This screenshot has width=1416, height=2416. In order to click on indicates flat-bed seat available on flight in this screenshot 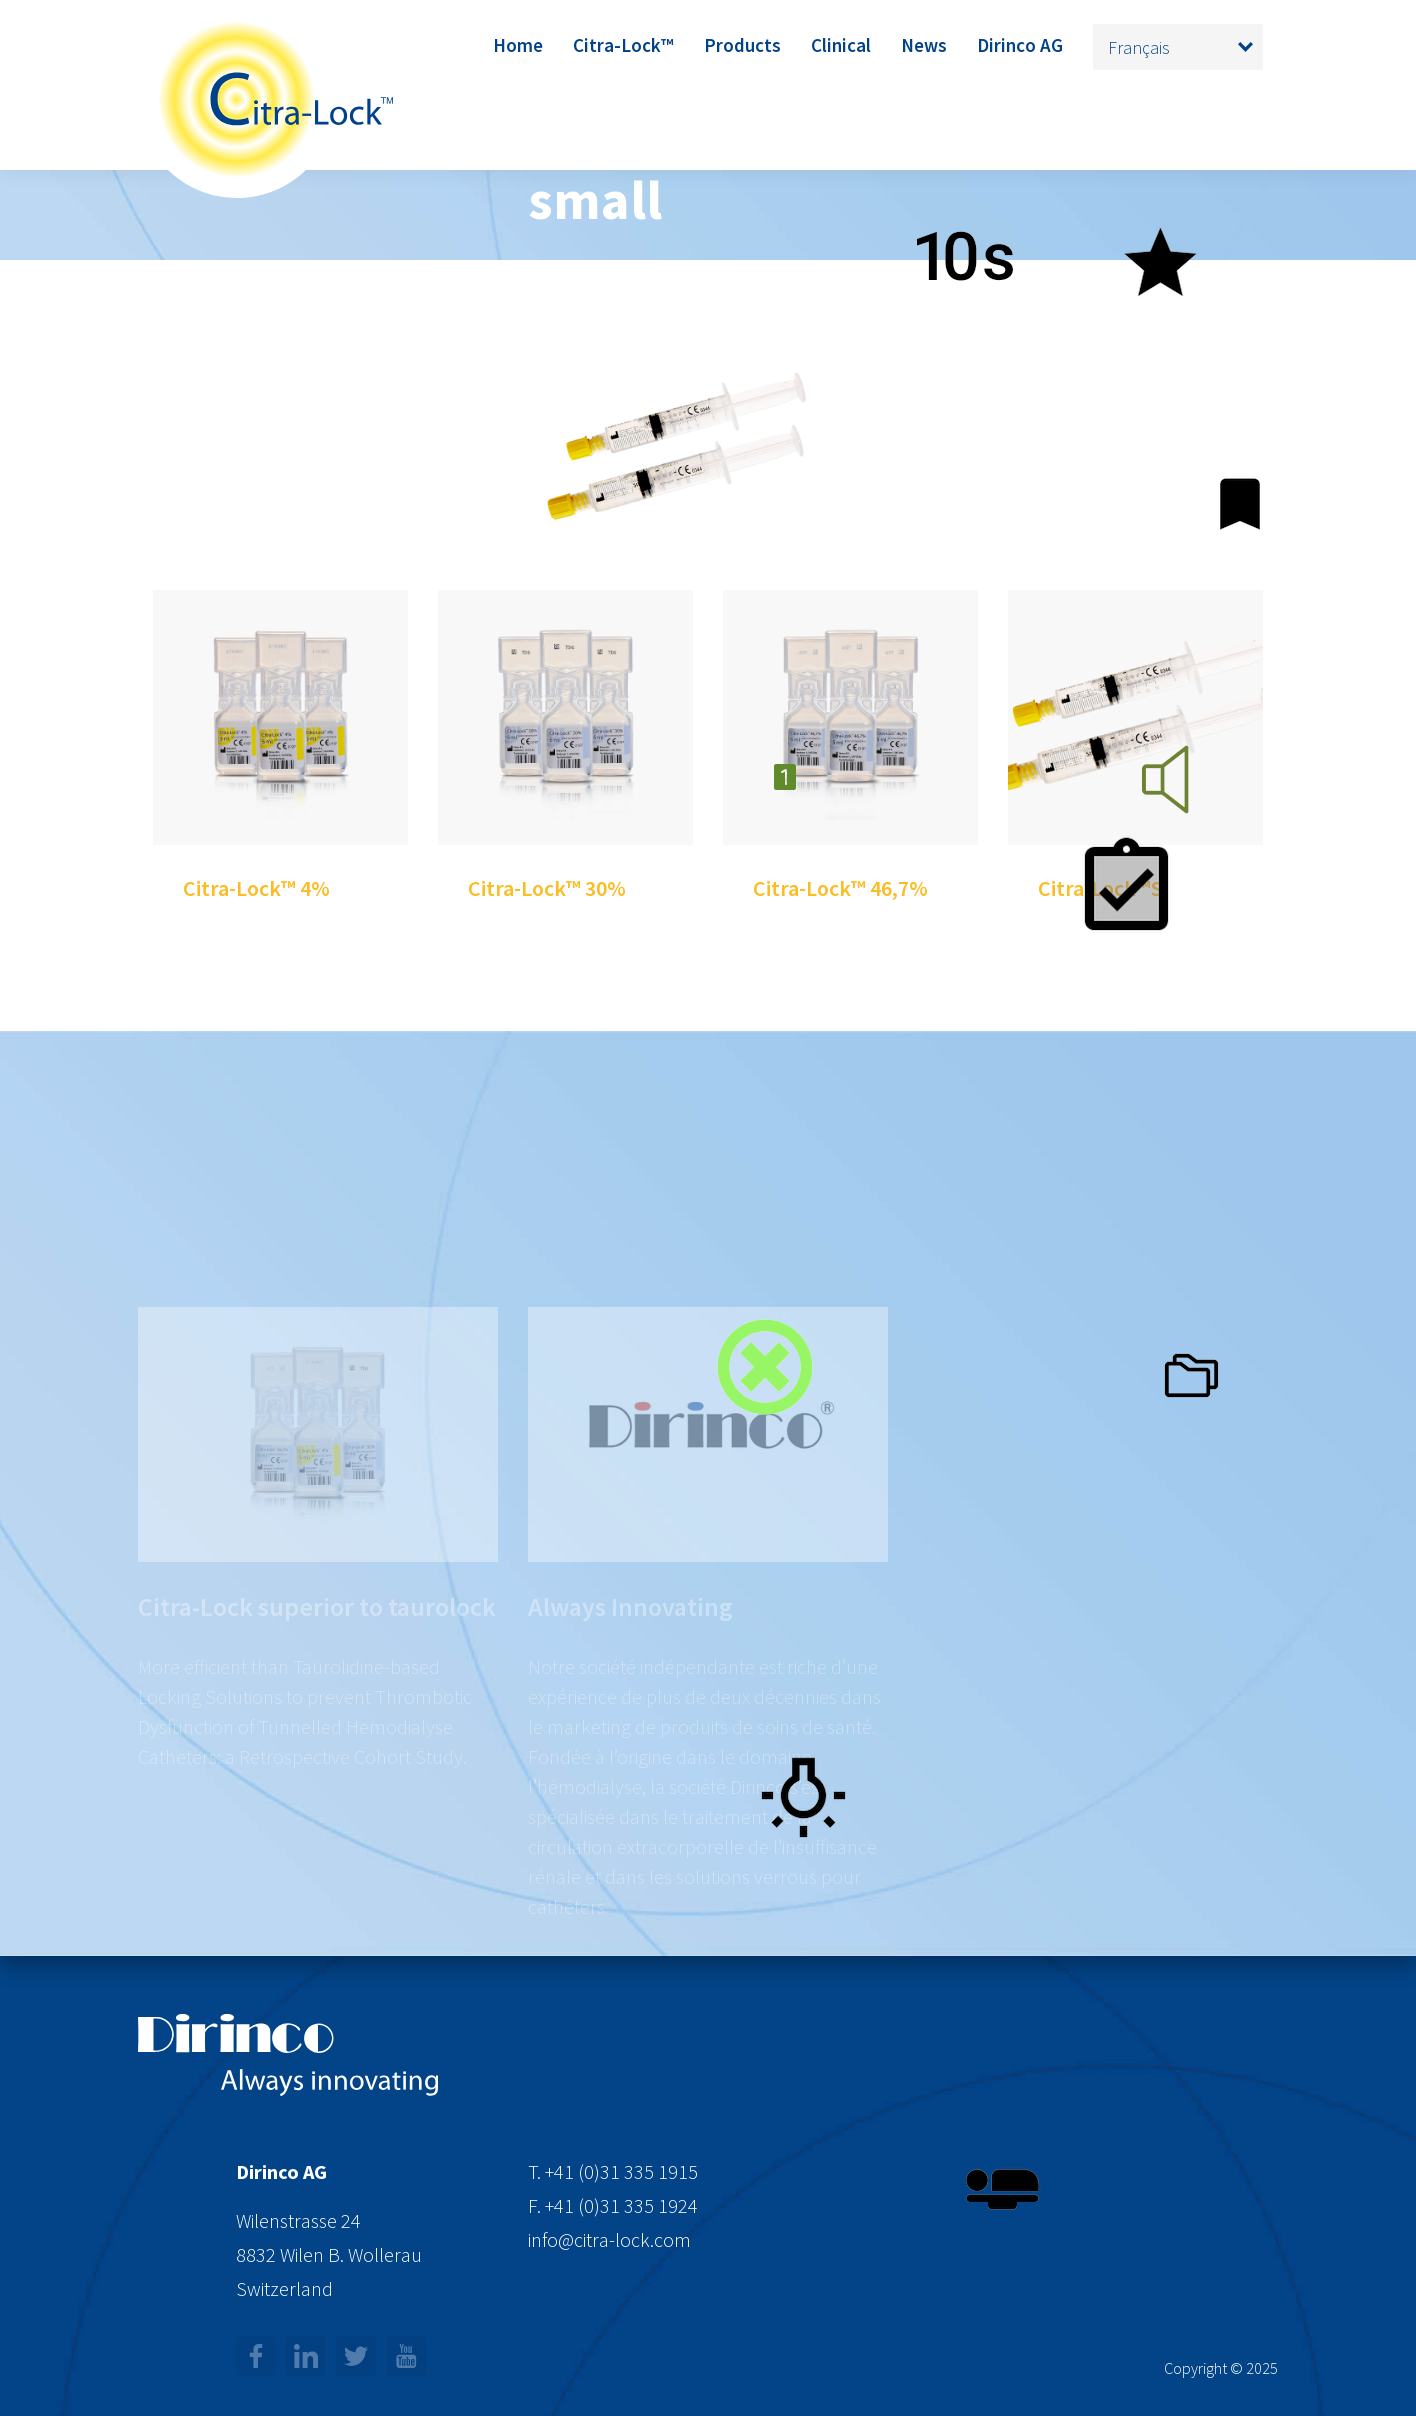, I will do `click(1002, 2187)`.